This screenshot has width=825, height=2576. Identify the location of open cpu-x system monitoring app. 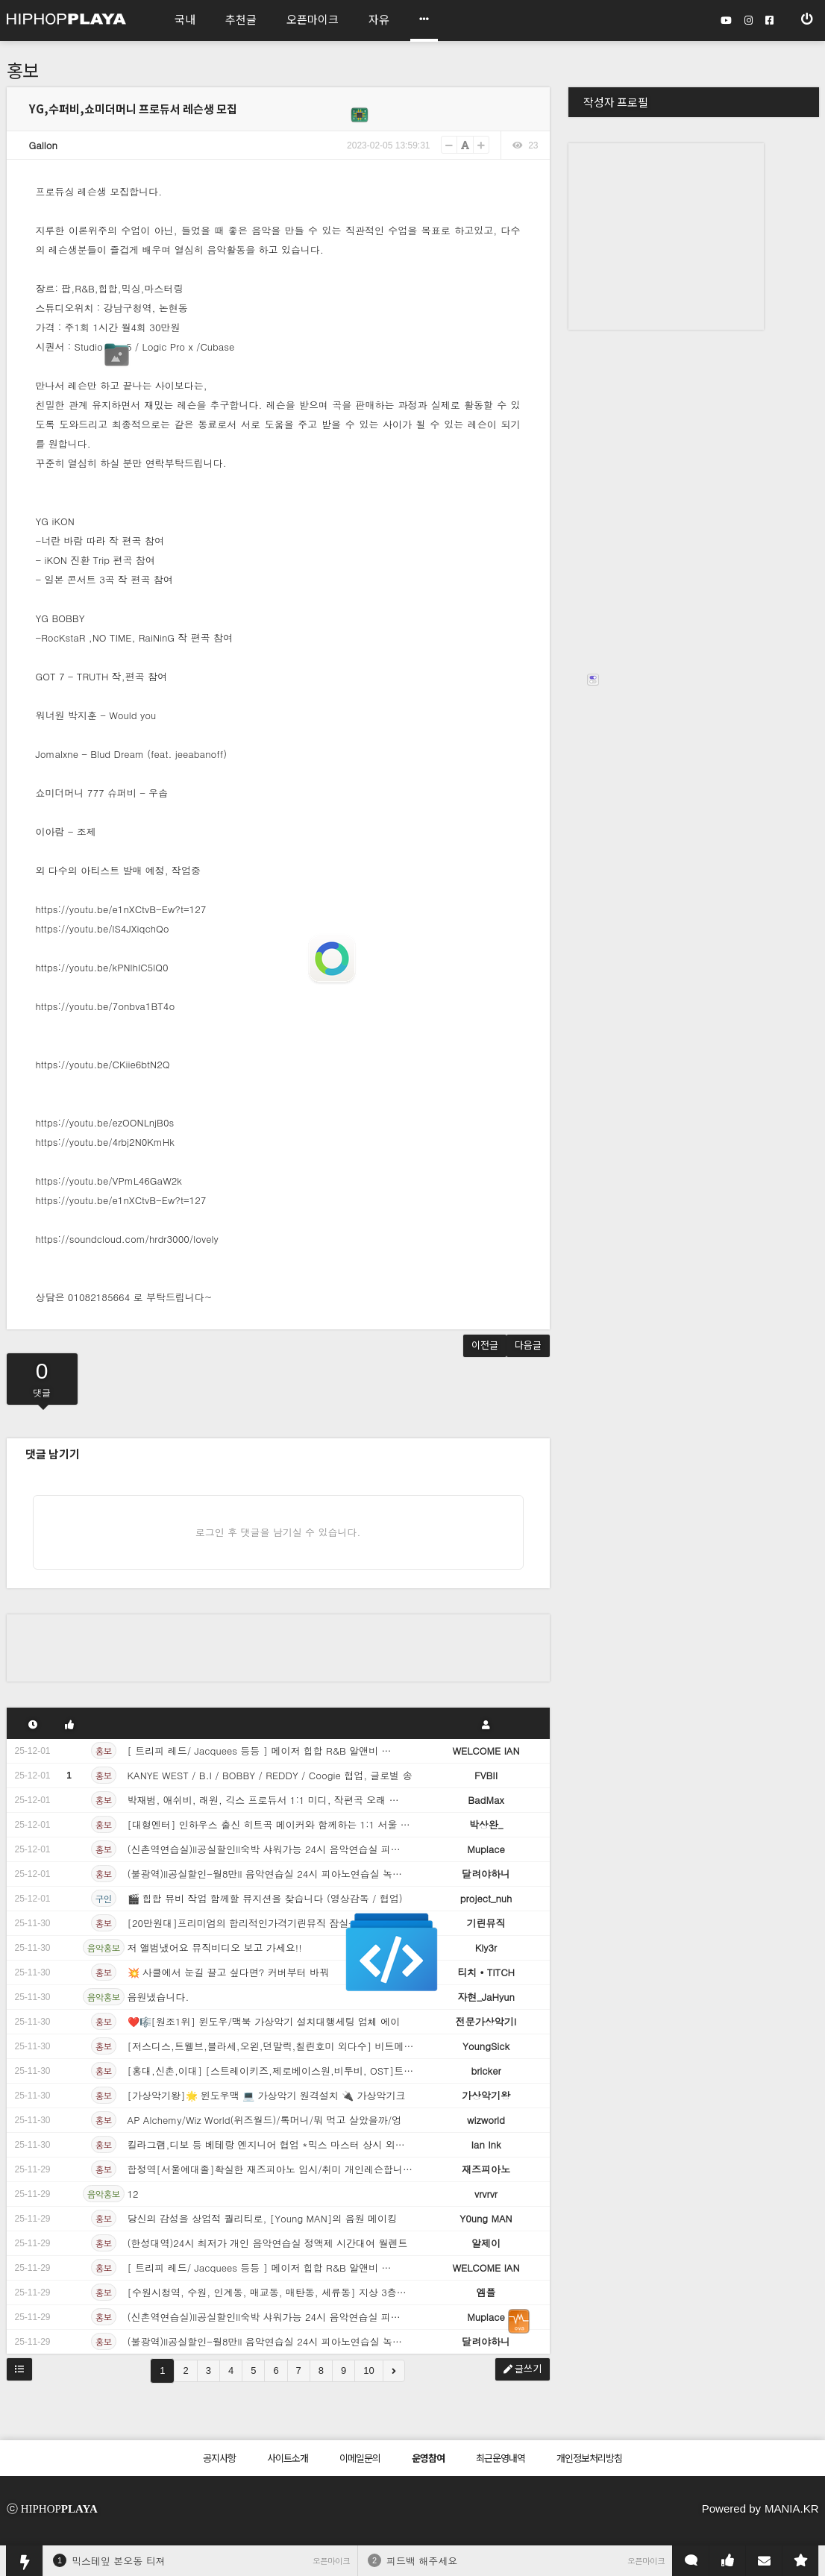
(360, 115).